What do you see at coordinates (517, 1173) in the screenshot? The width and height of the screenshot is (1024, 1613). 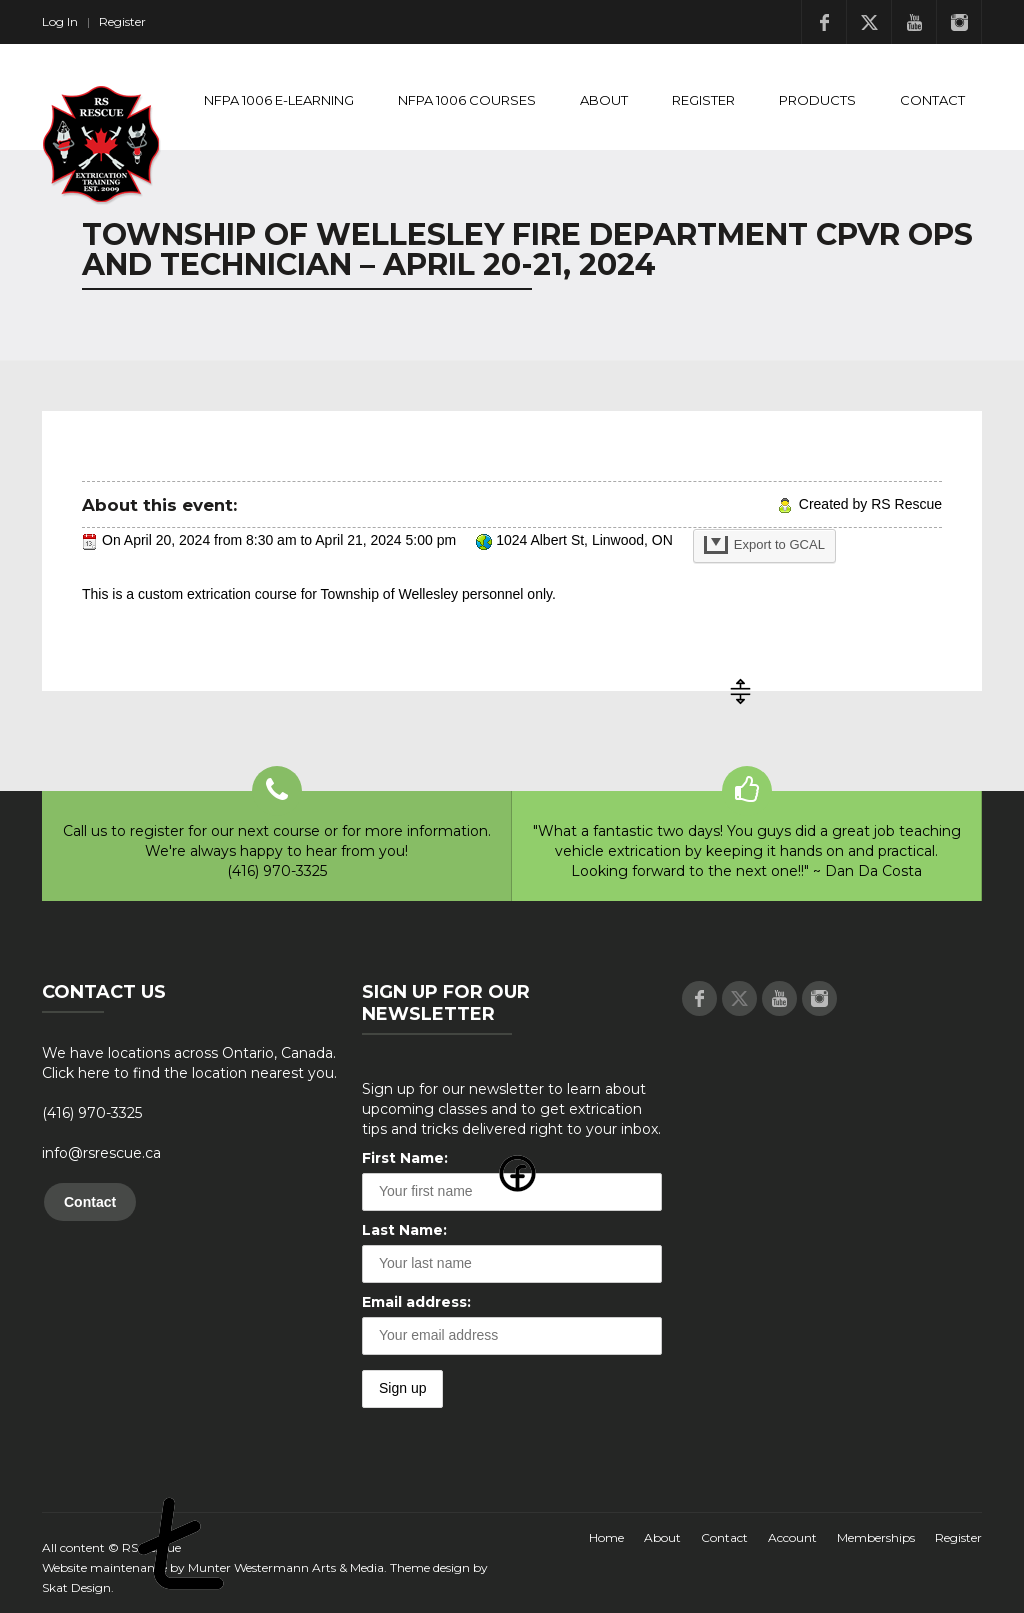 I see `open facebook app` at bounding box center [517, 1173].